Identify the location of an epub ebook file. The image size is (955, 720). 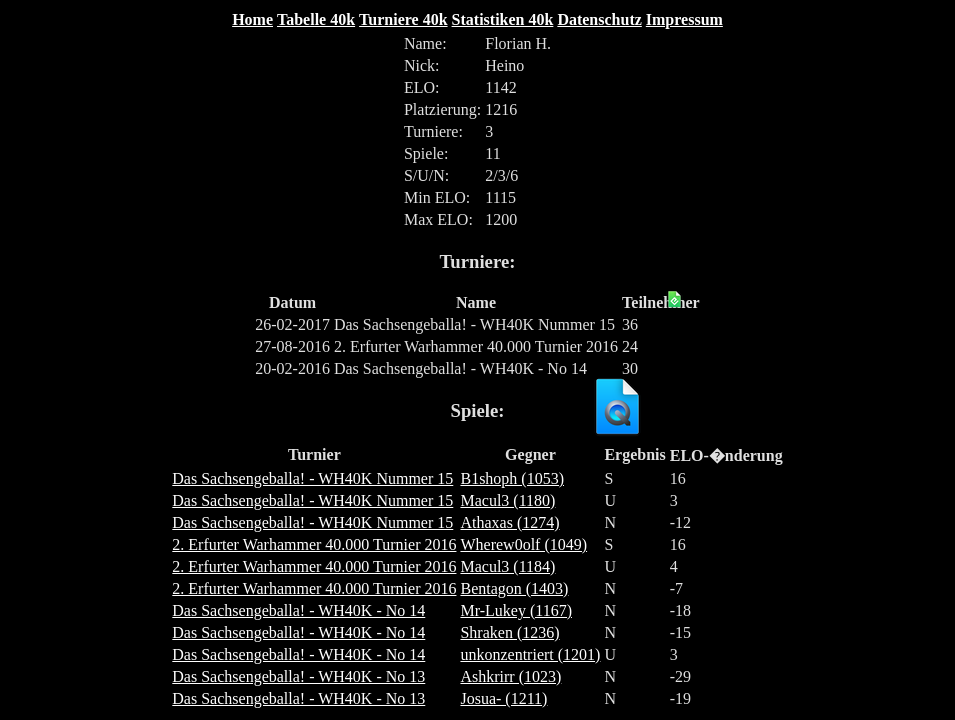
(674, 299).